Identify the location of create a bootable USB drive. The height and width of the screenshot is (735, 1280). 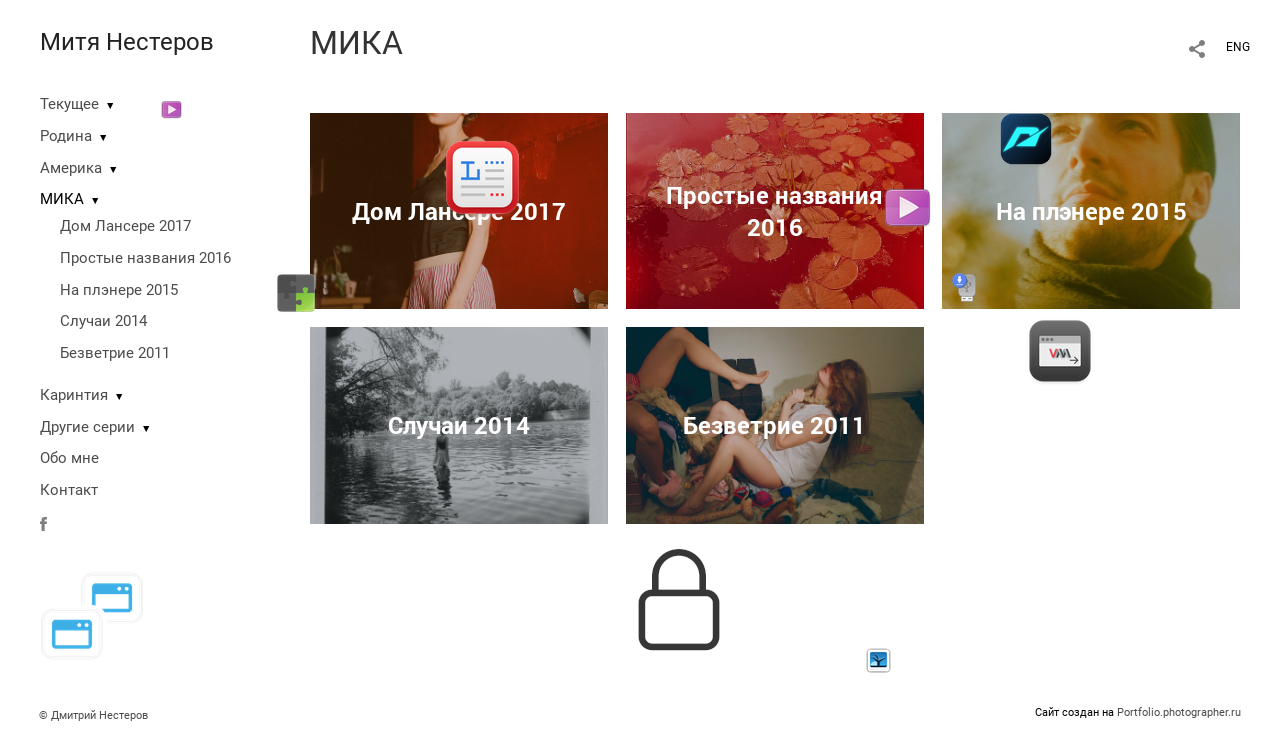
(967, 288).